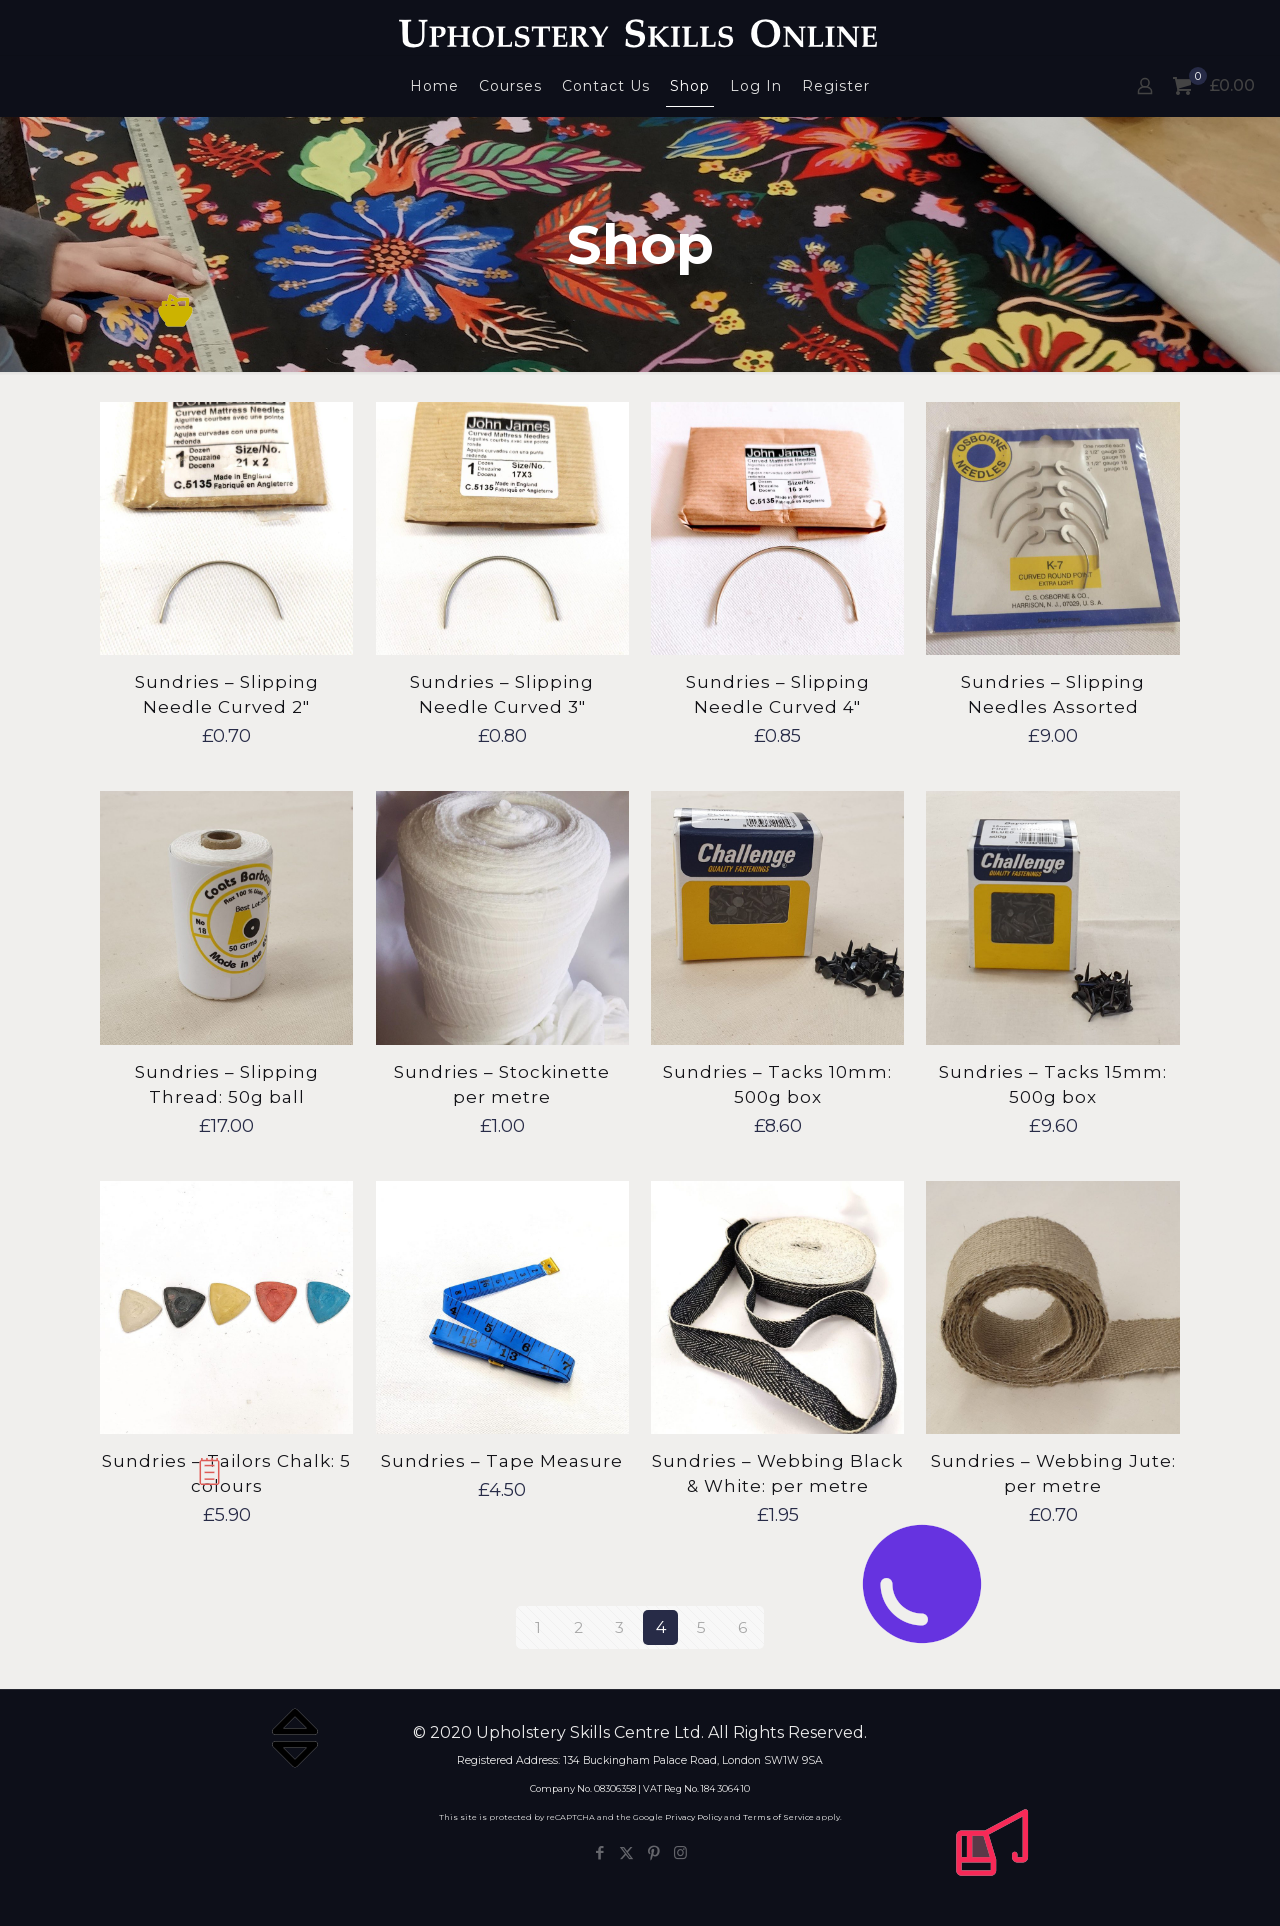  What do you see at coordinates (922, 1584) in the screenshot?
I see `apply inner shadow effect to bottom-left corner` at bounding box center [922, 1584].